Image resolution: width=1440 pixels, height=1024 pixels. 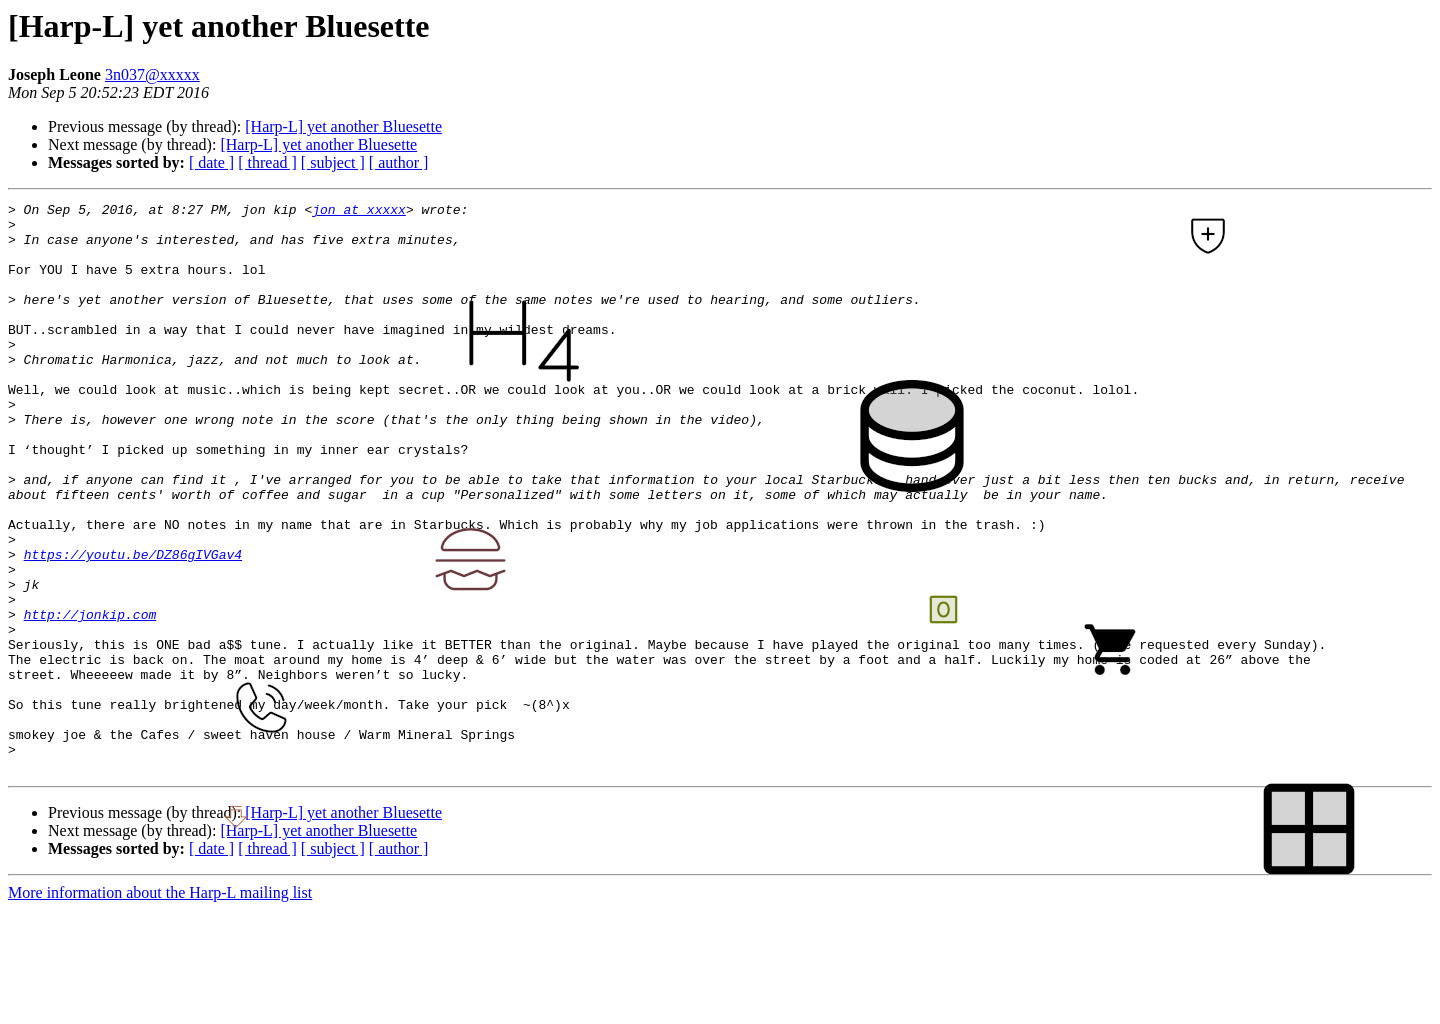 I want to click on open navigation menu, so click(x=470, y=560).